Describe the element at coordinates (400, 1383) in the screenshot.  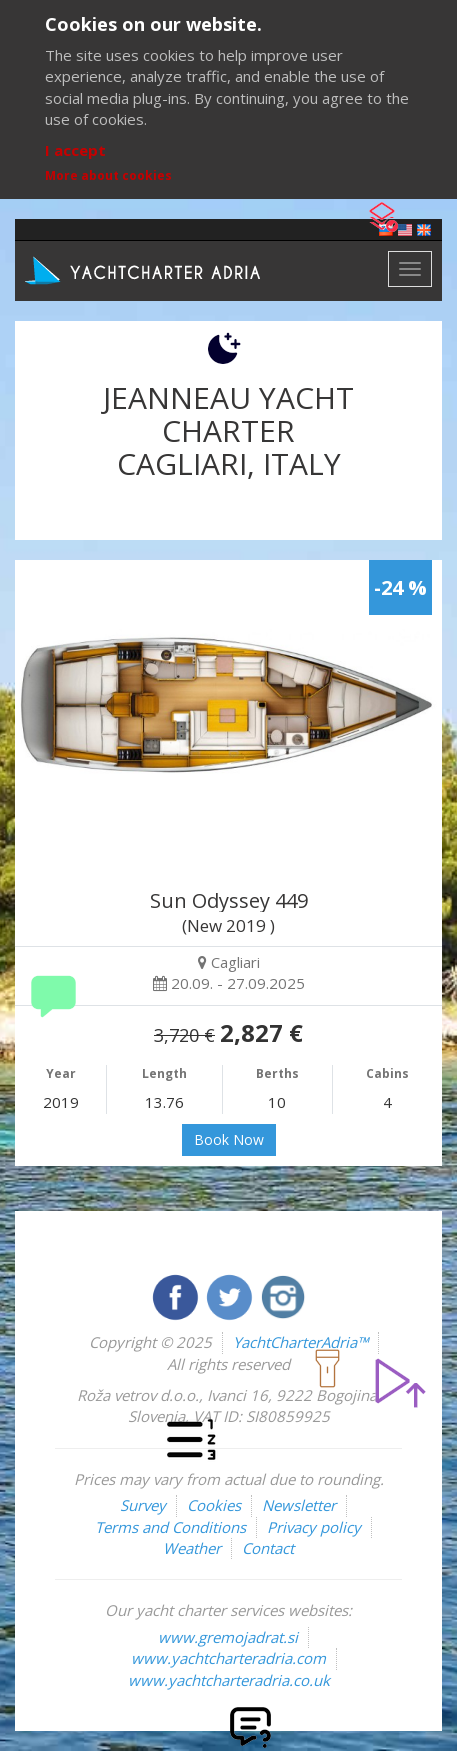
I see `run code in cell above` at that location.